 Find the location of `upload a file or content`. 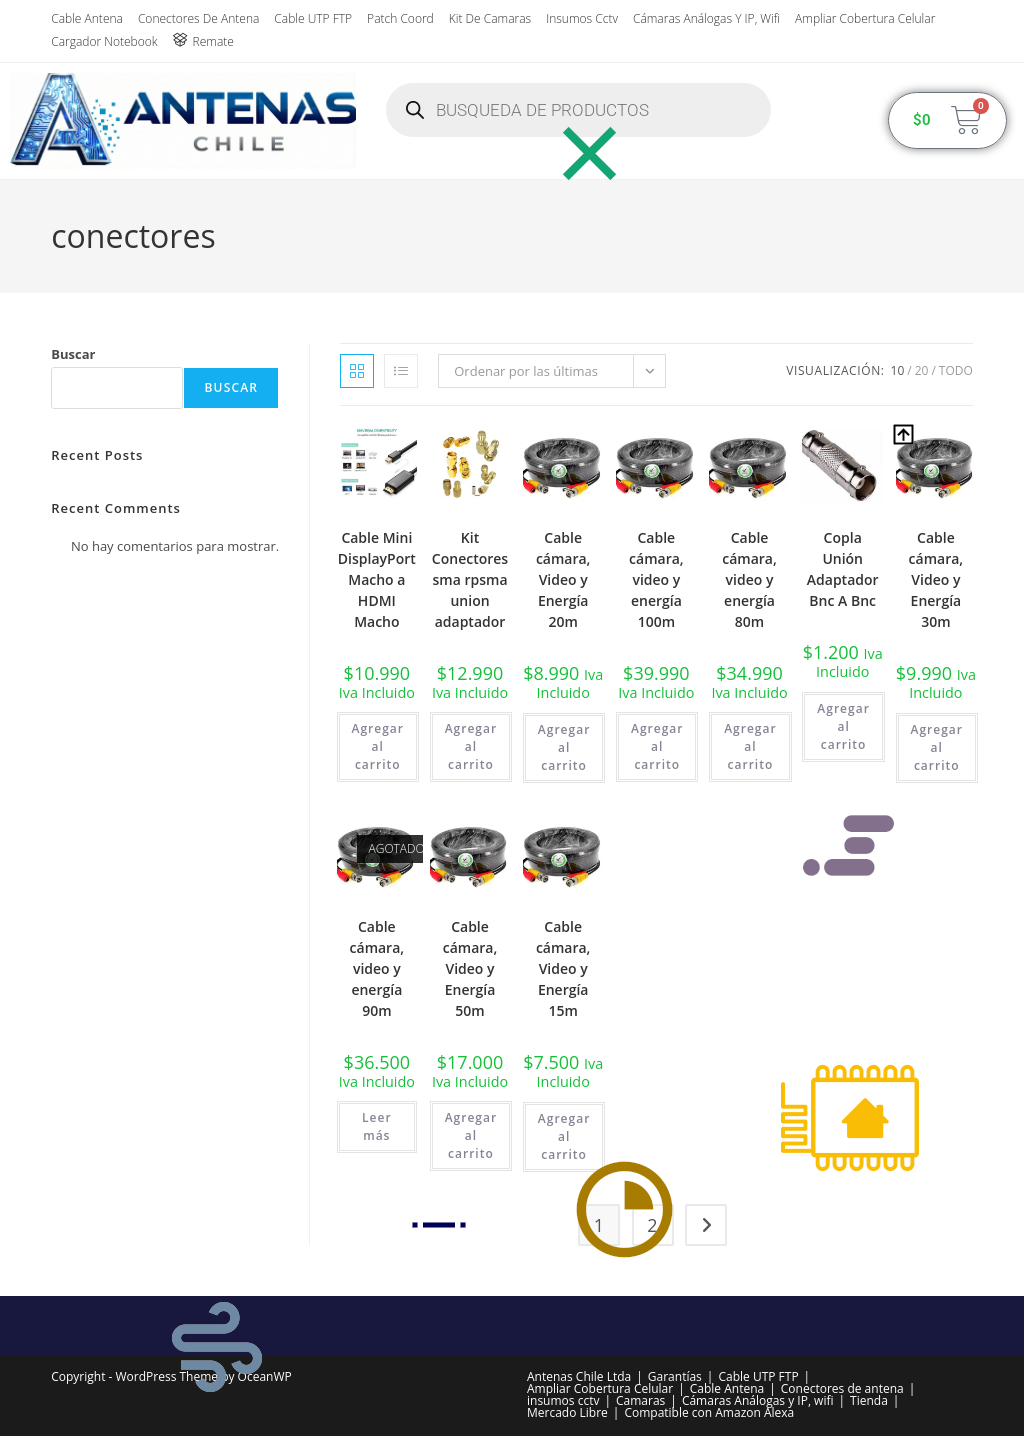

upload a file or content is located at coordinates (903, 434).